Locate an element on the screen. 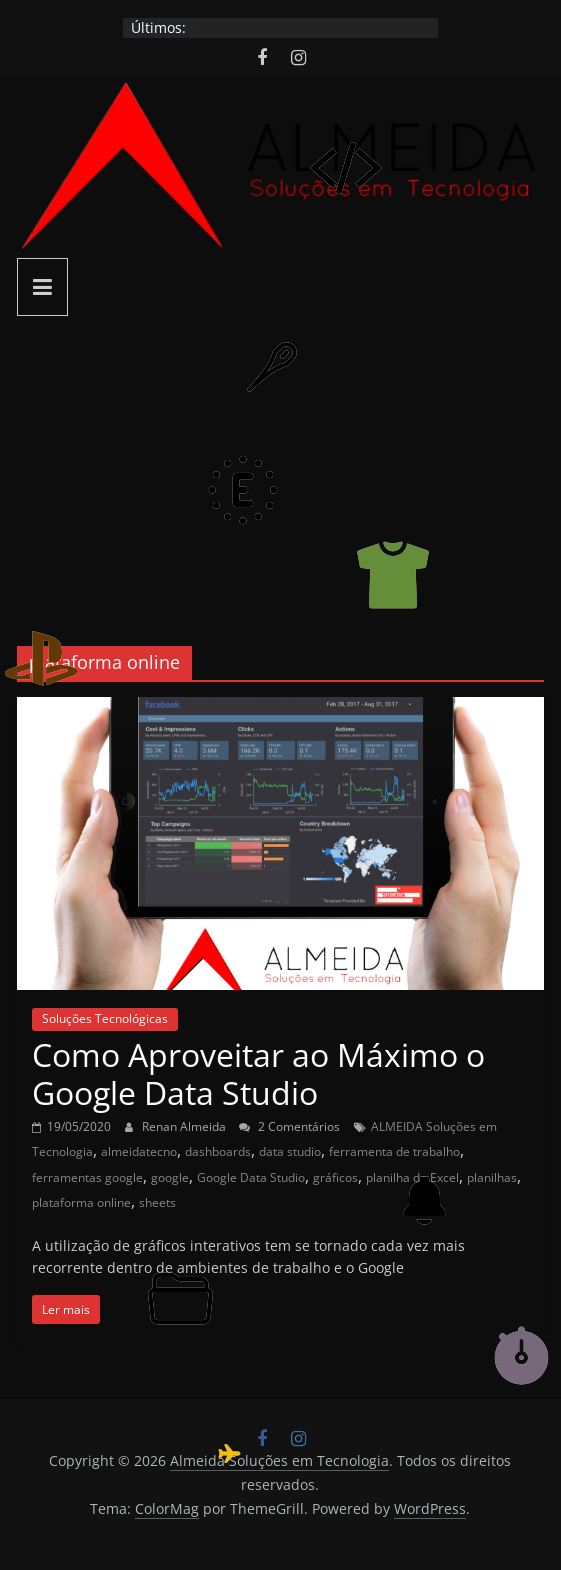 The height and width of the screenshot is (1570, 561). playstation app or service is located at coordinates (41, 658).